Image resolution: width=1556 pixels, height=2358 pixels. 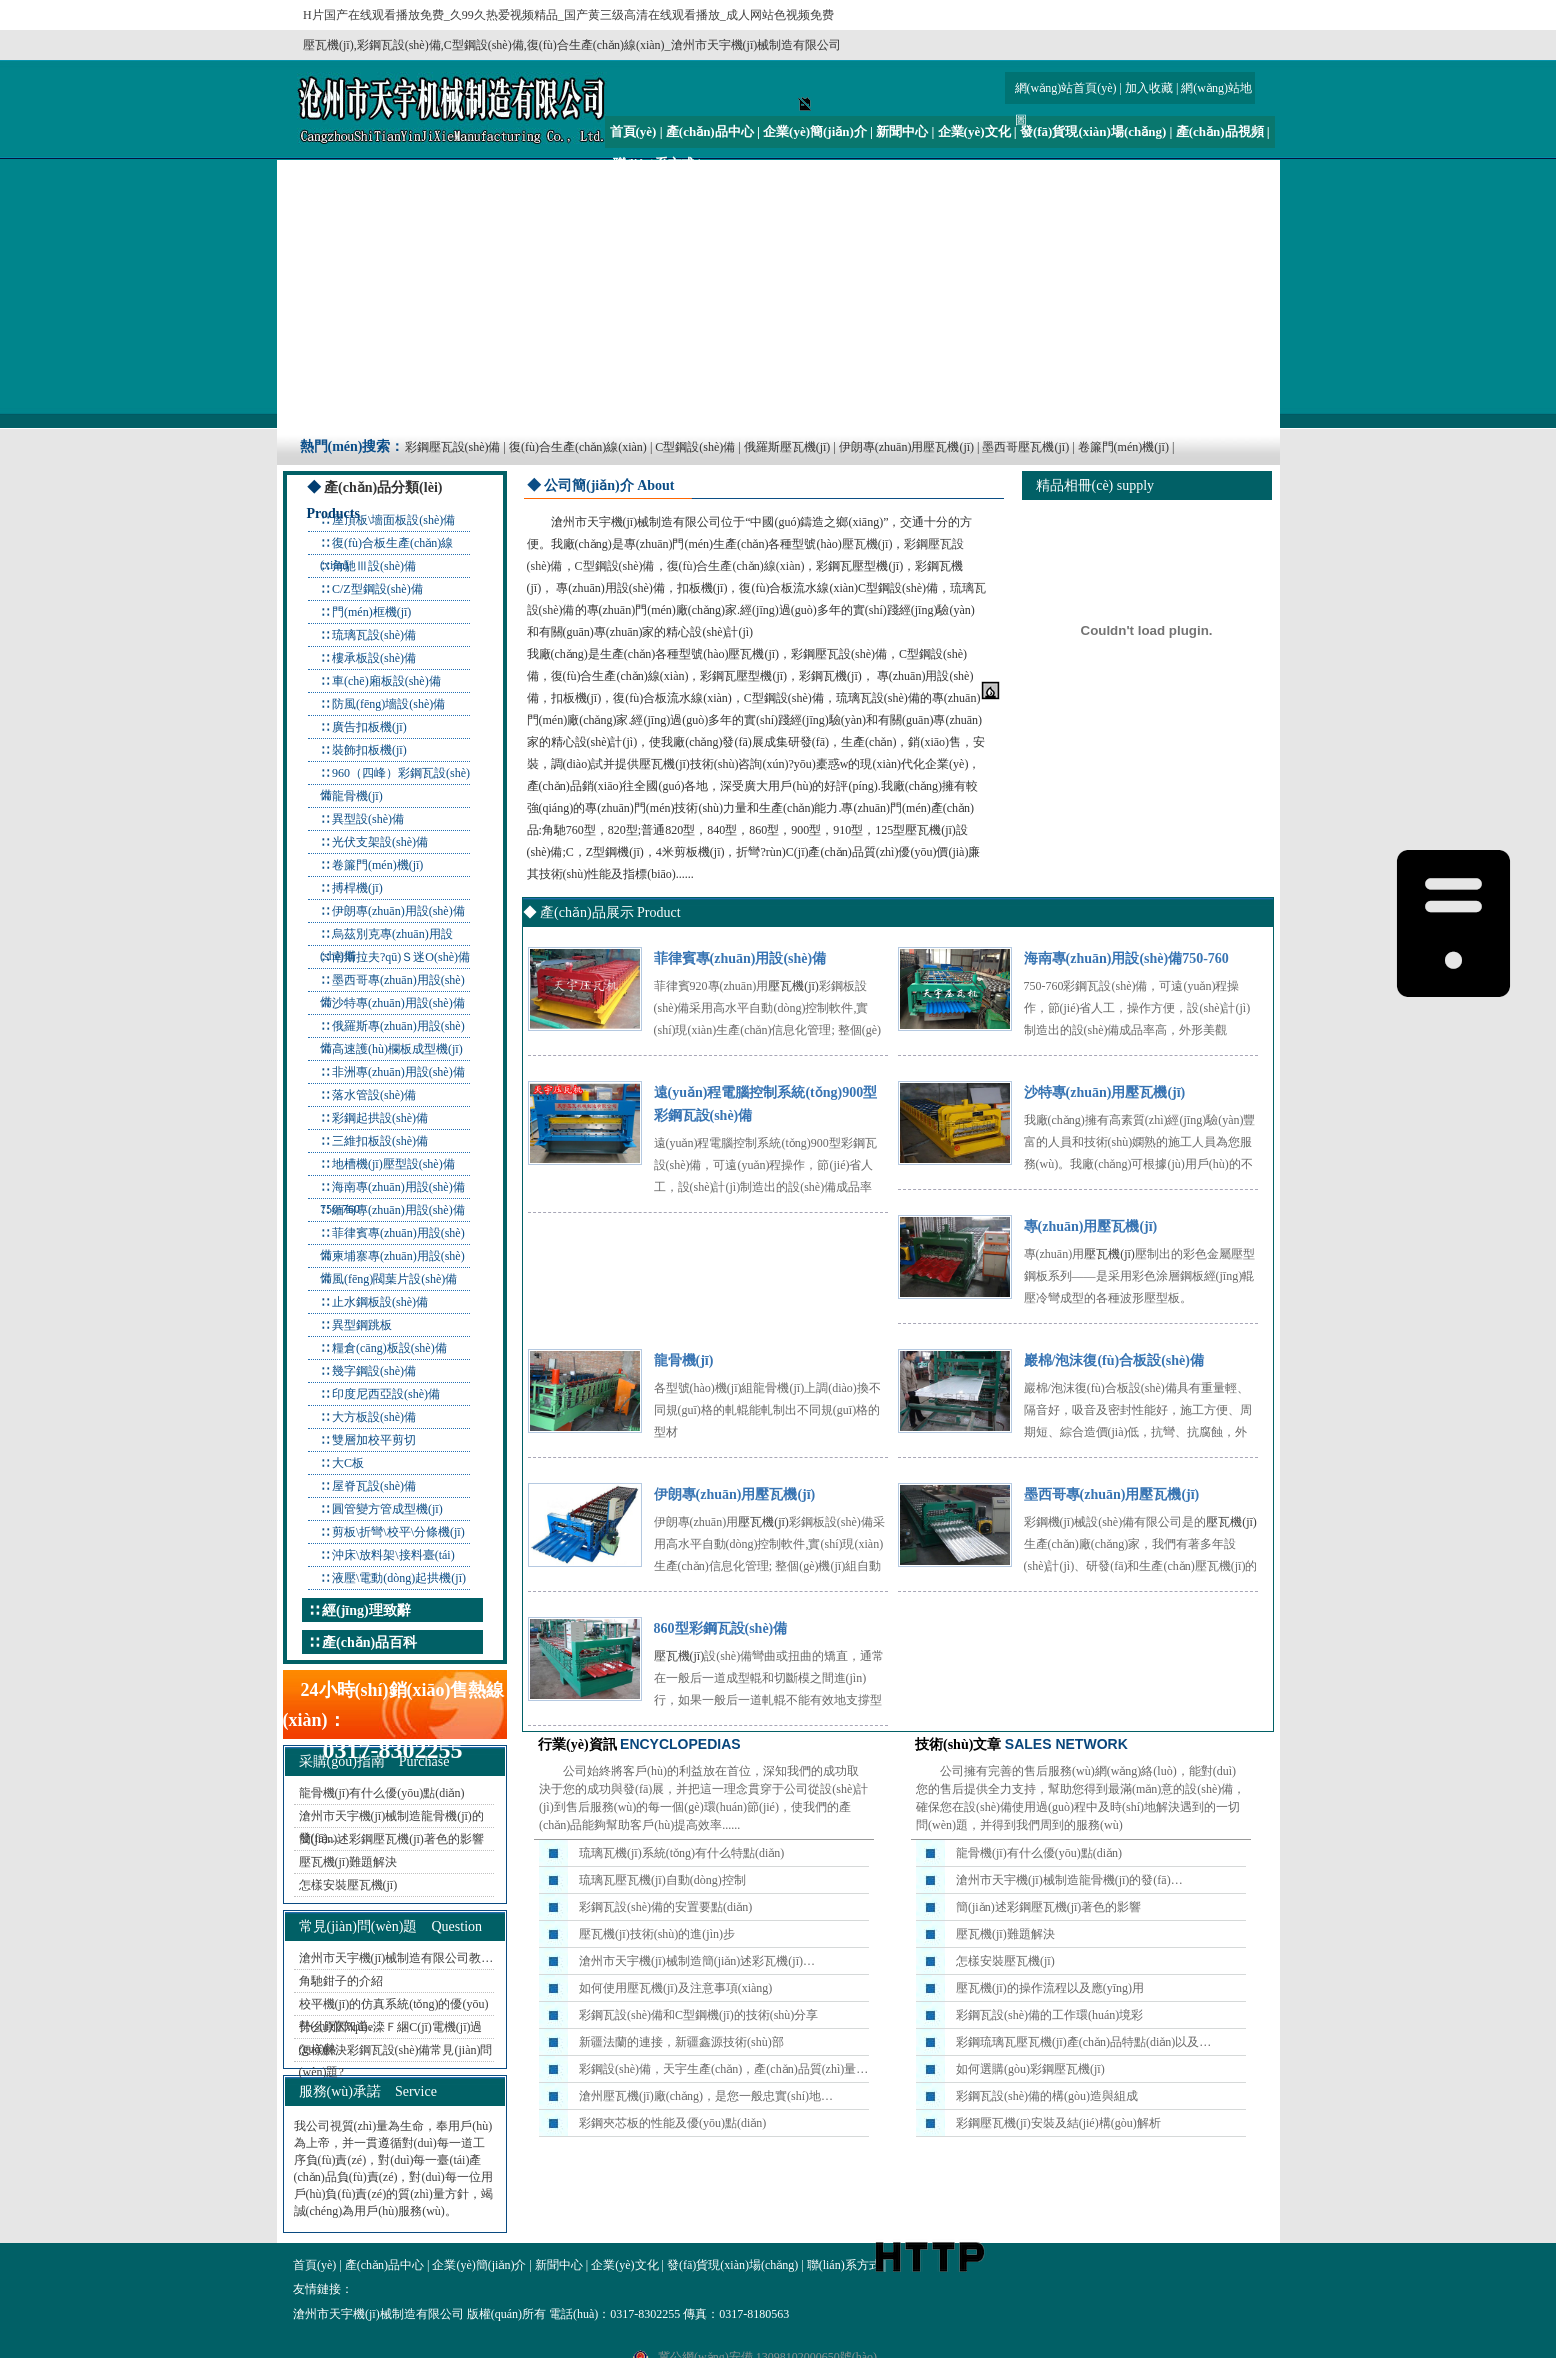 I want to click on indicates a web link or URL, so click(x=930, y=2257).